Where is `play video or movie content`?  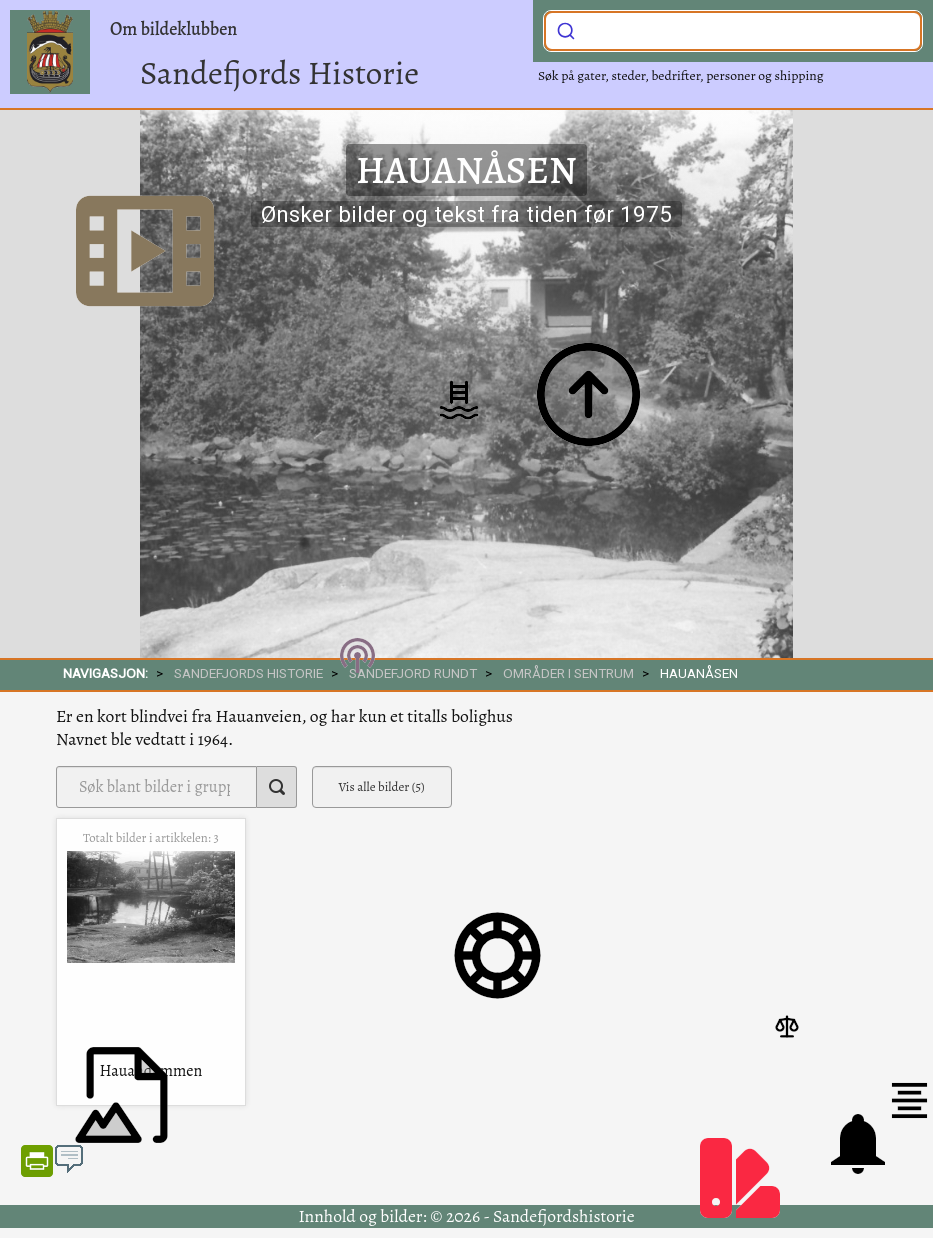 play video or movie content is located at coordinates (145, 251).